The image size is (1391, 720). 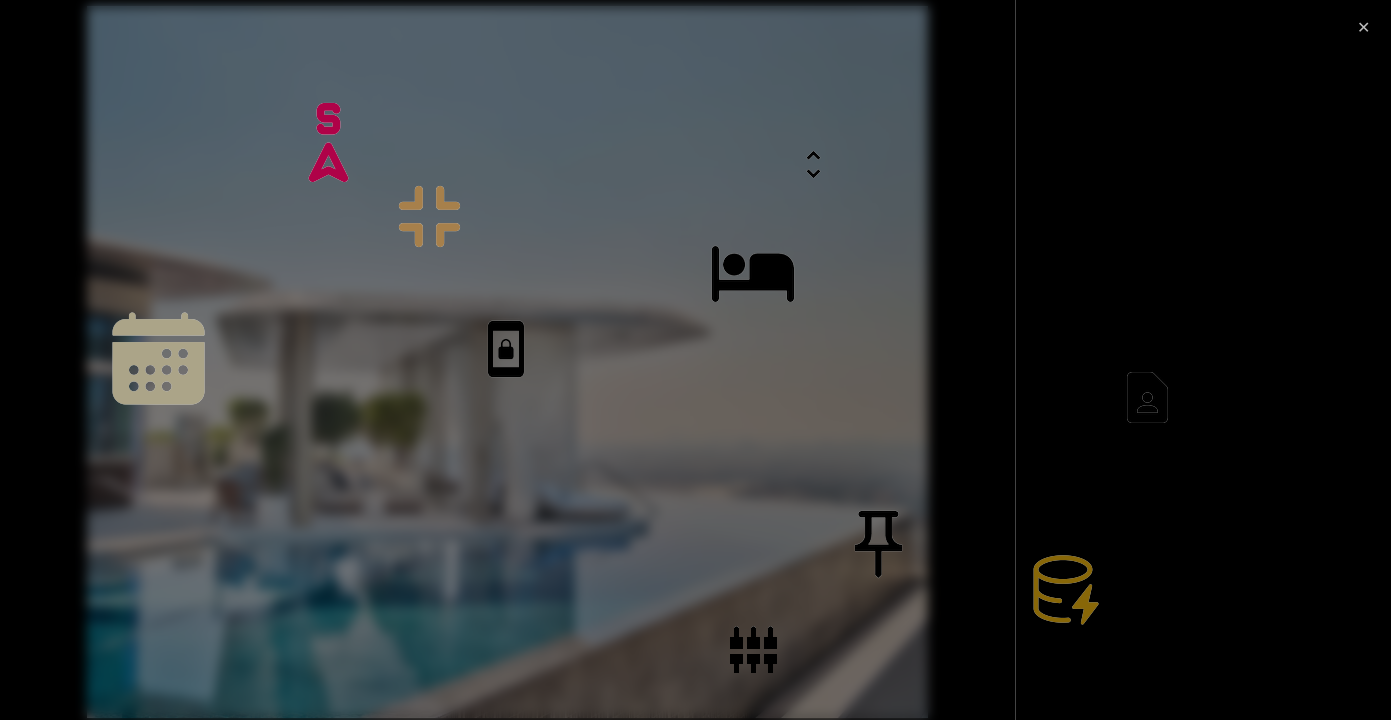 I want to click on configure audio or video input components, so click(x=753, y=649).